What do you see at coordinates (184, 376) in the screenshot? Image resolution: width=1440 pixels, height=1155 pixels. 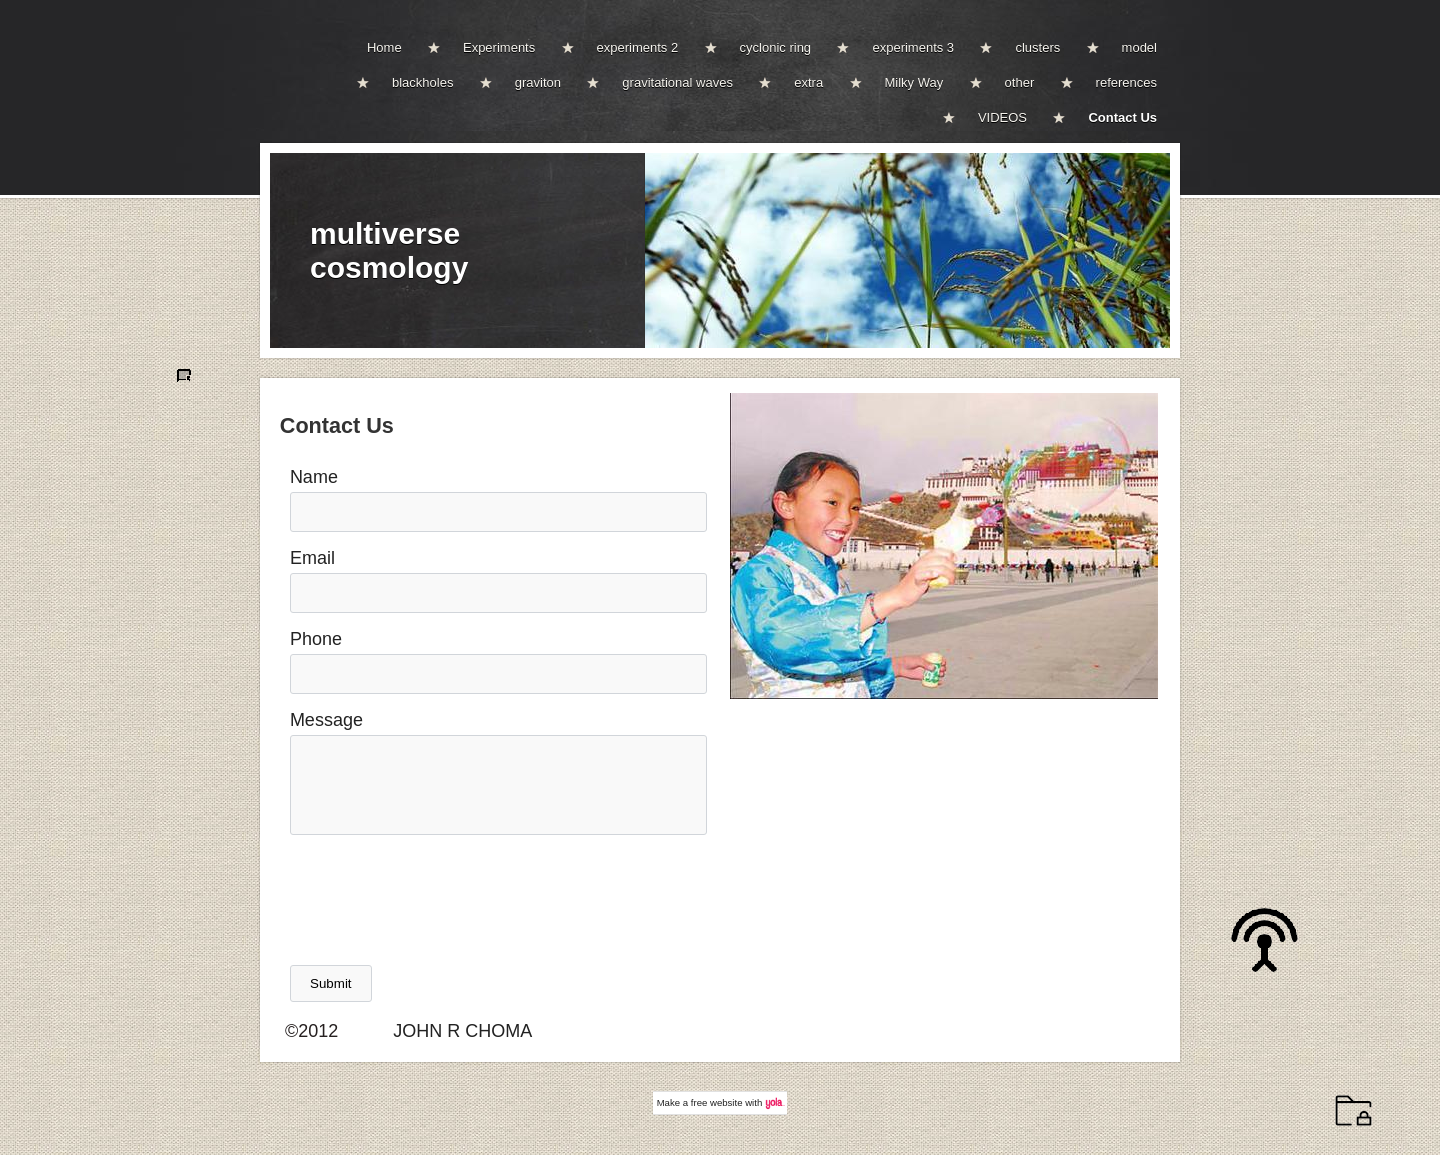 I see `send a quick reply to a message` at bounding box center [184, 376].